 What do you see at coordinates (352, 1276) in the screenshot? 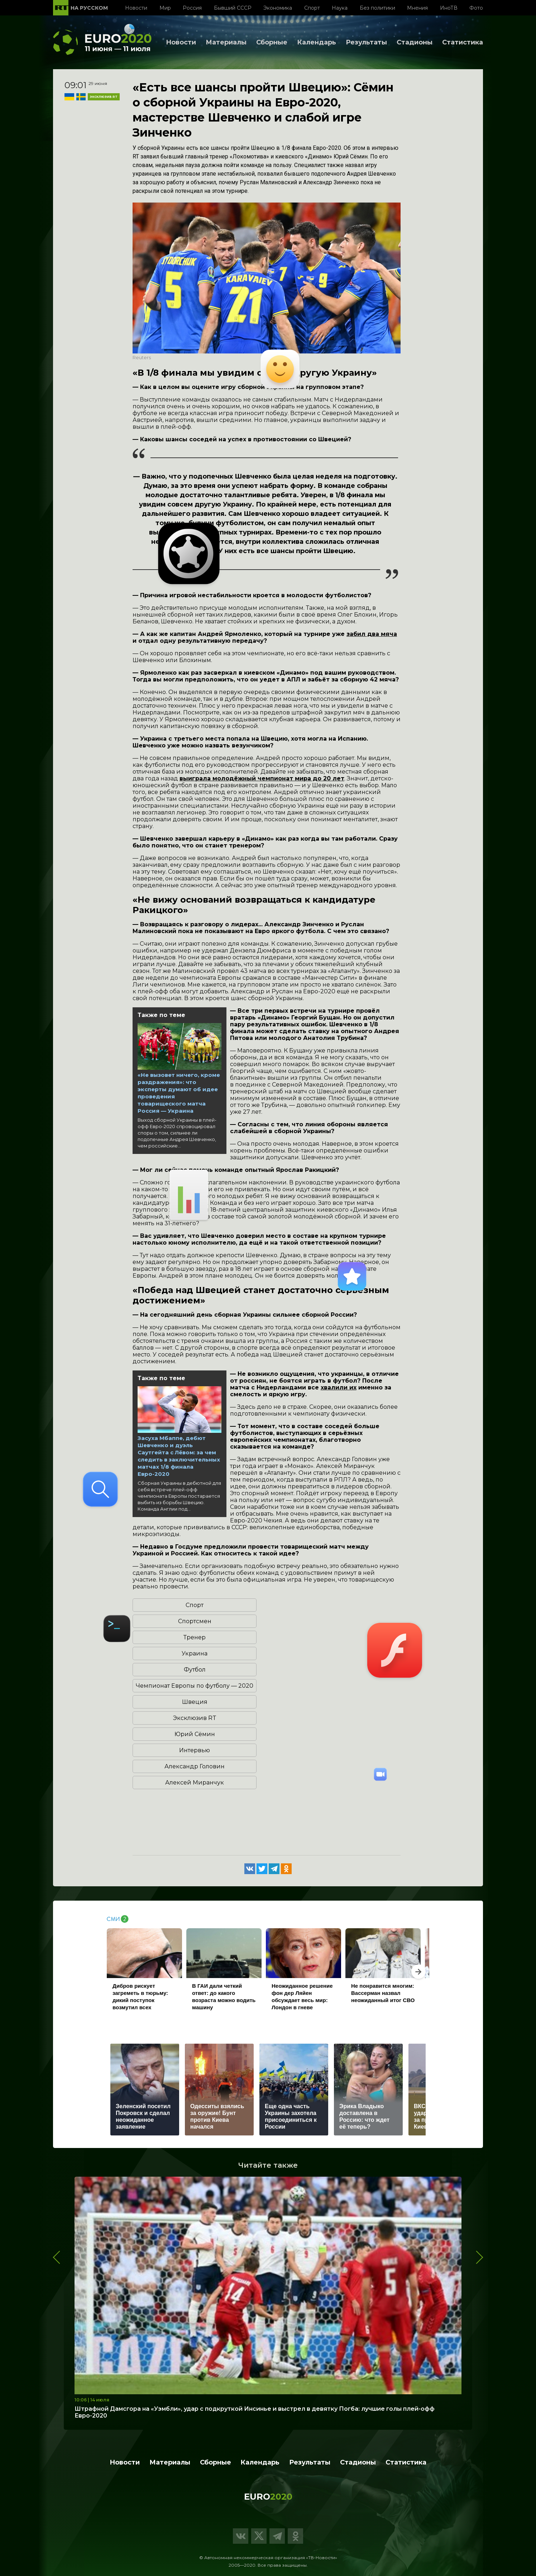
I see `open StarUML modeling application` at bounding box center [352, 1276].